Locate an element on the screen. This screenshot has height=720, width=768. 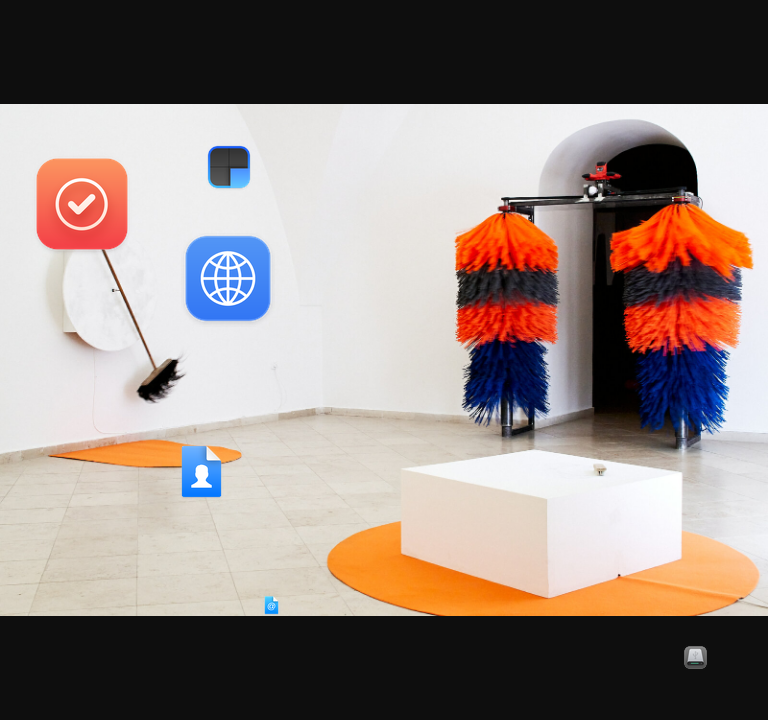
address book or contacts file is located at coordinates (271, 605).